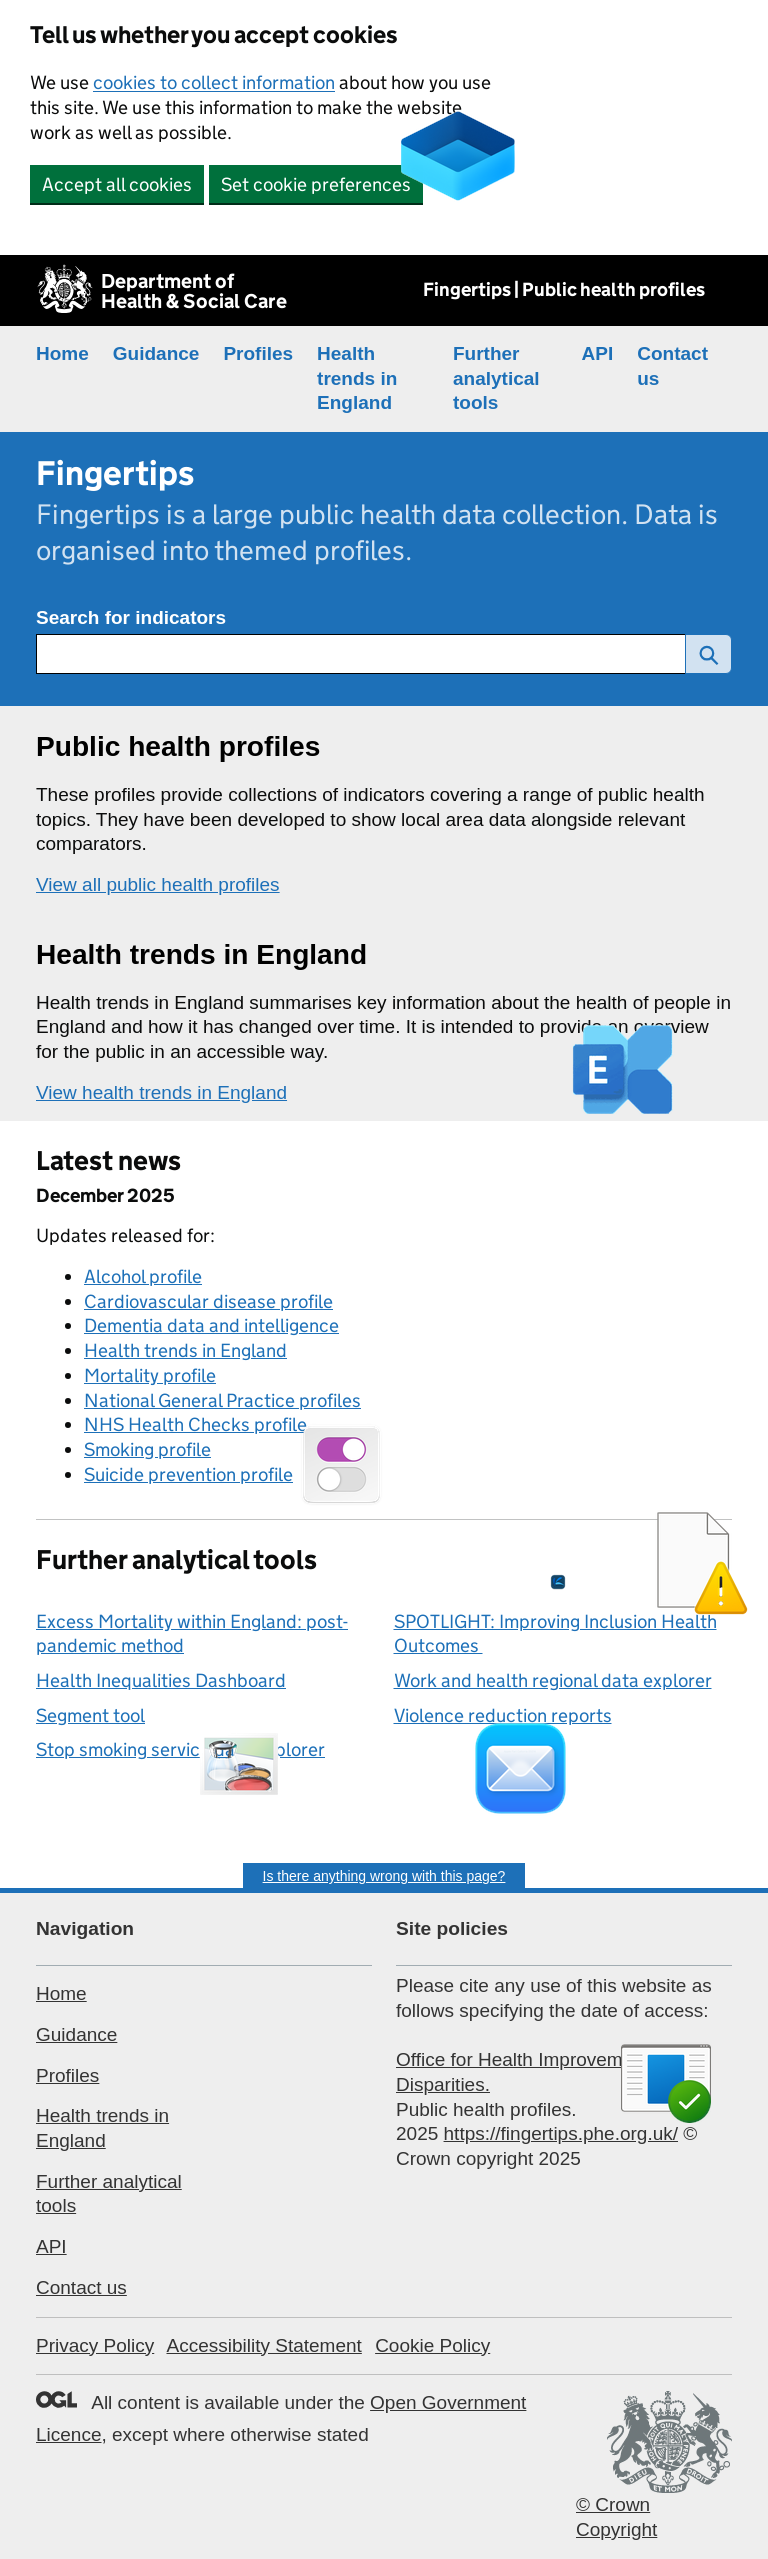  What do you see at coordinates (623, 1070) in the screenshot?
I see `open Microsoft Exchange app` at bounding box center [623, 1070].